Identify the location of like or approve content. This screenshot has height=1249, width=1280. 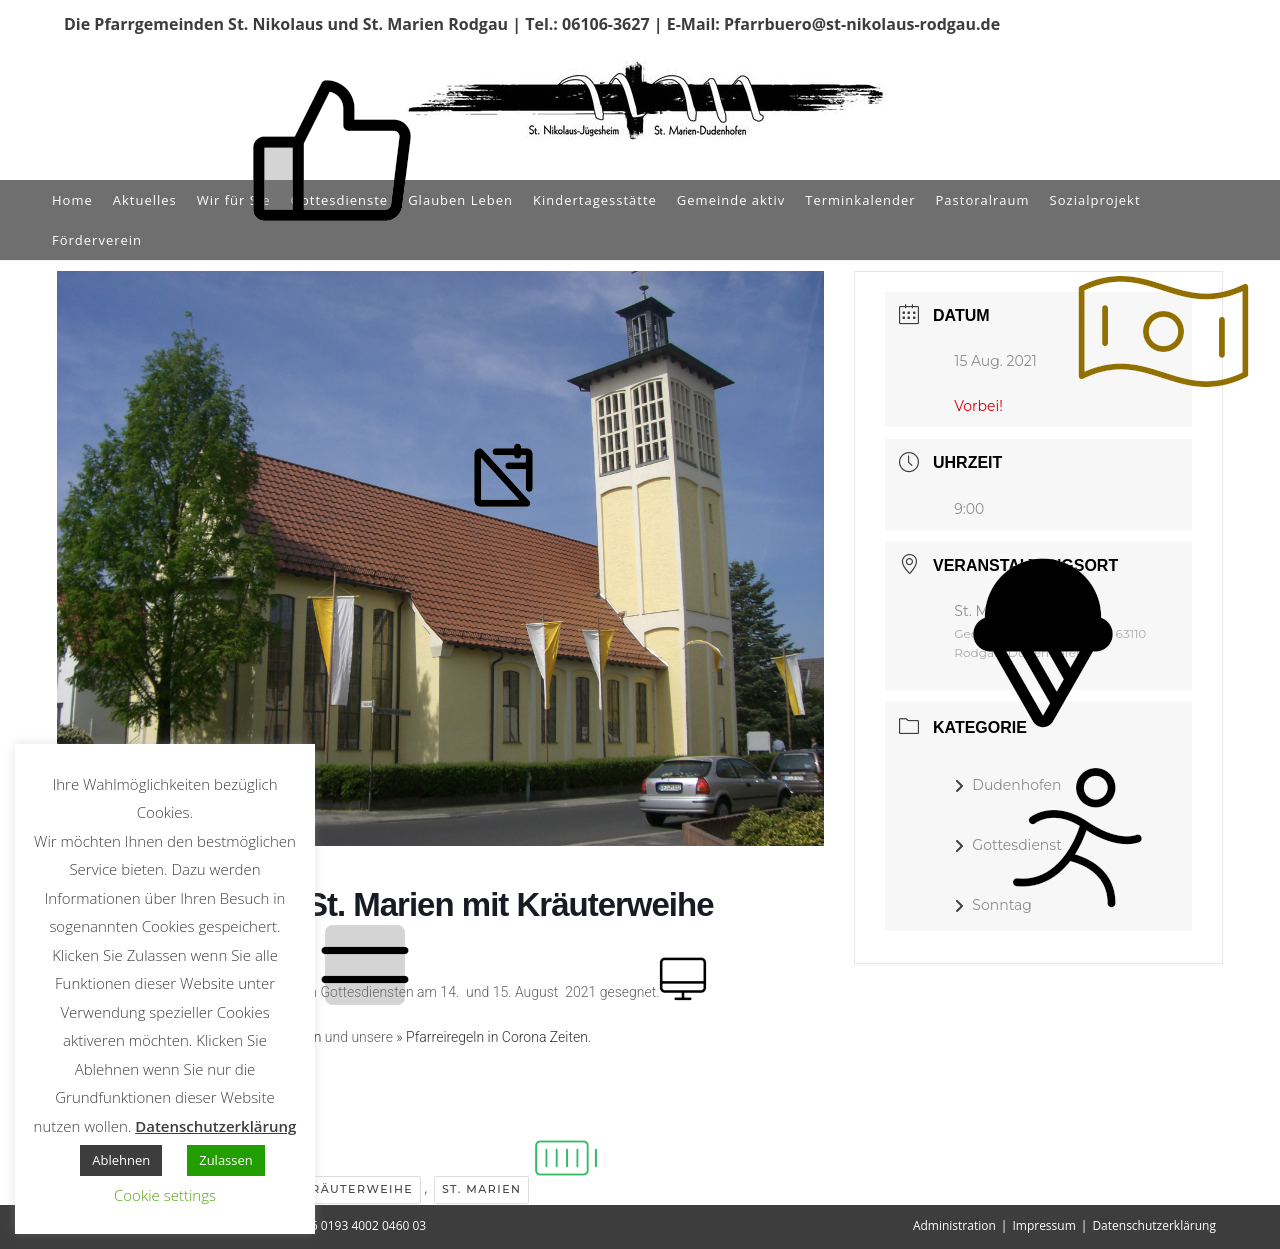
(332, 159).